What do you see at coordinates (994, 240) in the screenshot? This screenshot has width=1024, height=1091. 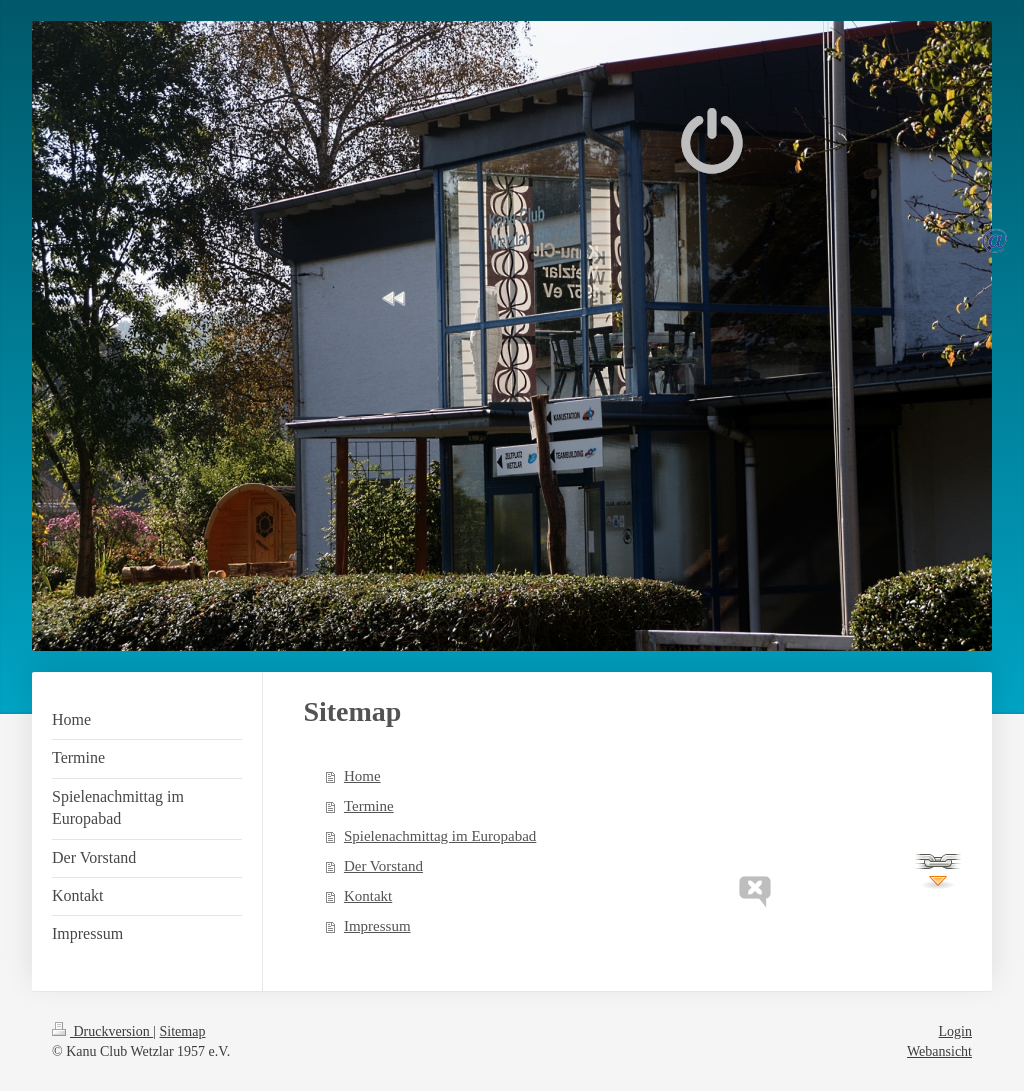 I see `open an internet location or web shortcut` at bounding box center [994, 240].